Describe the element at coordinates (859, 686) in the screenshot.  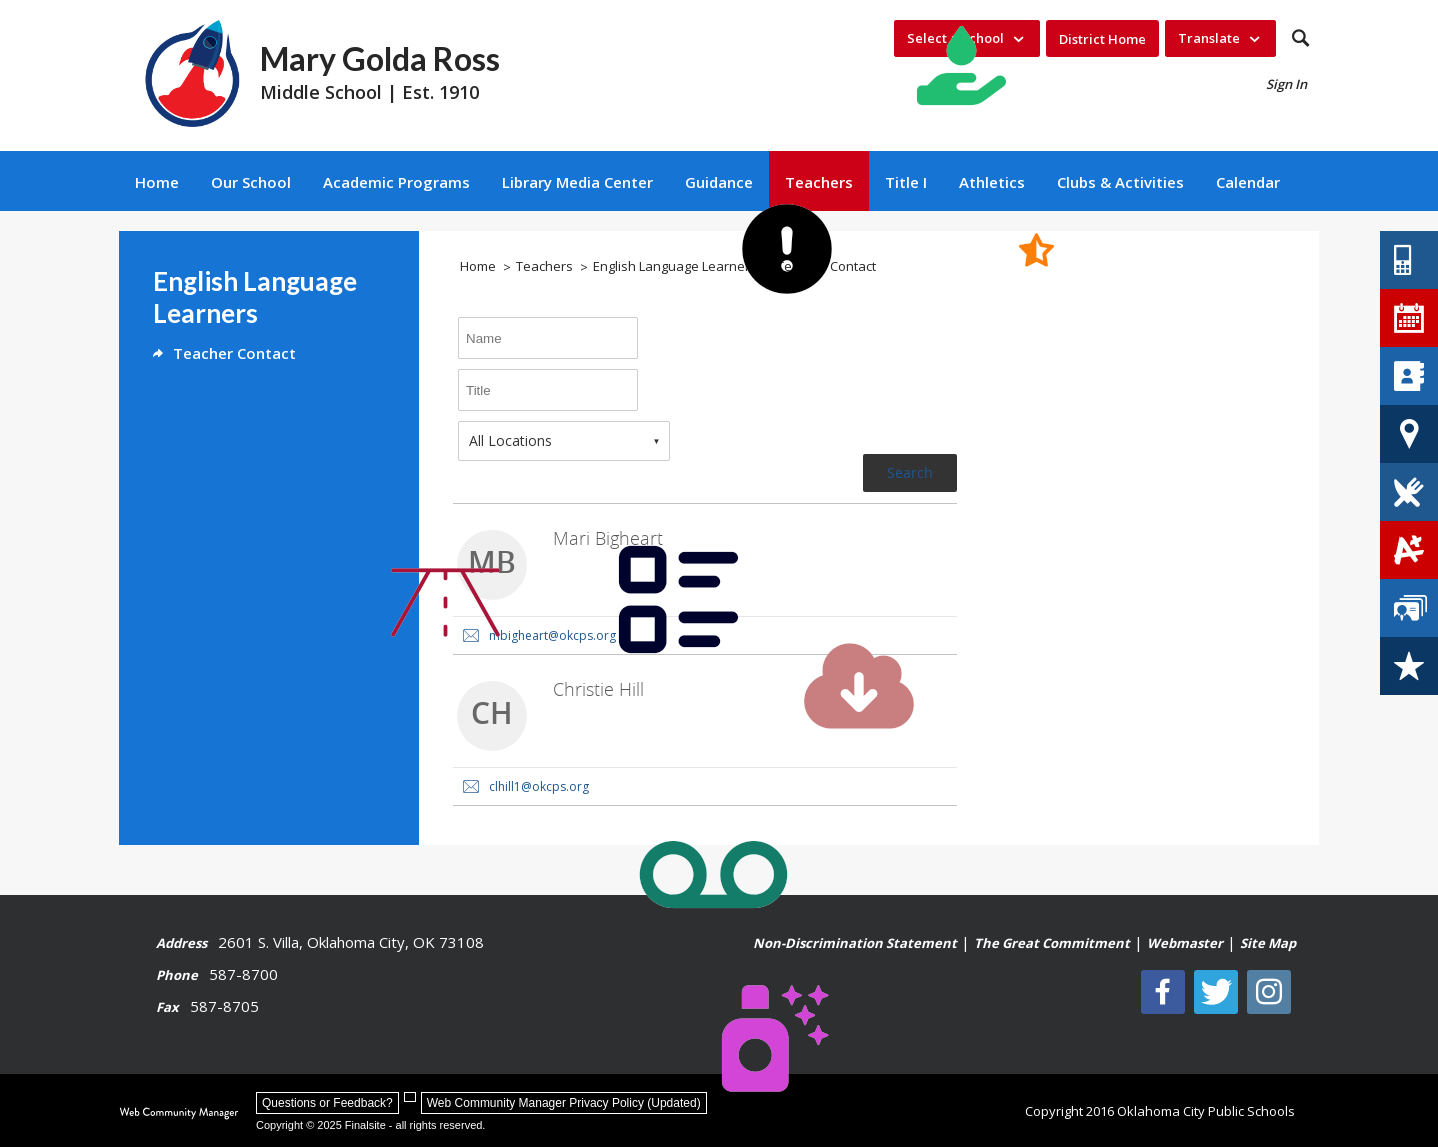
I see `download file from cloud storage` at that location.